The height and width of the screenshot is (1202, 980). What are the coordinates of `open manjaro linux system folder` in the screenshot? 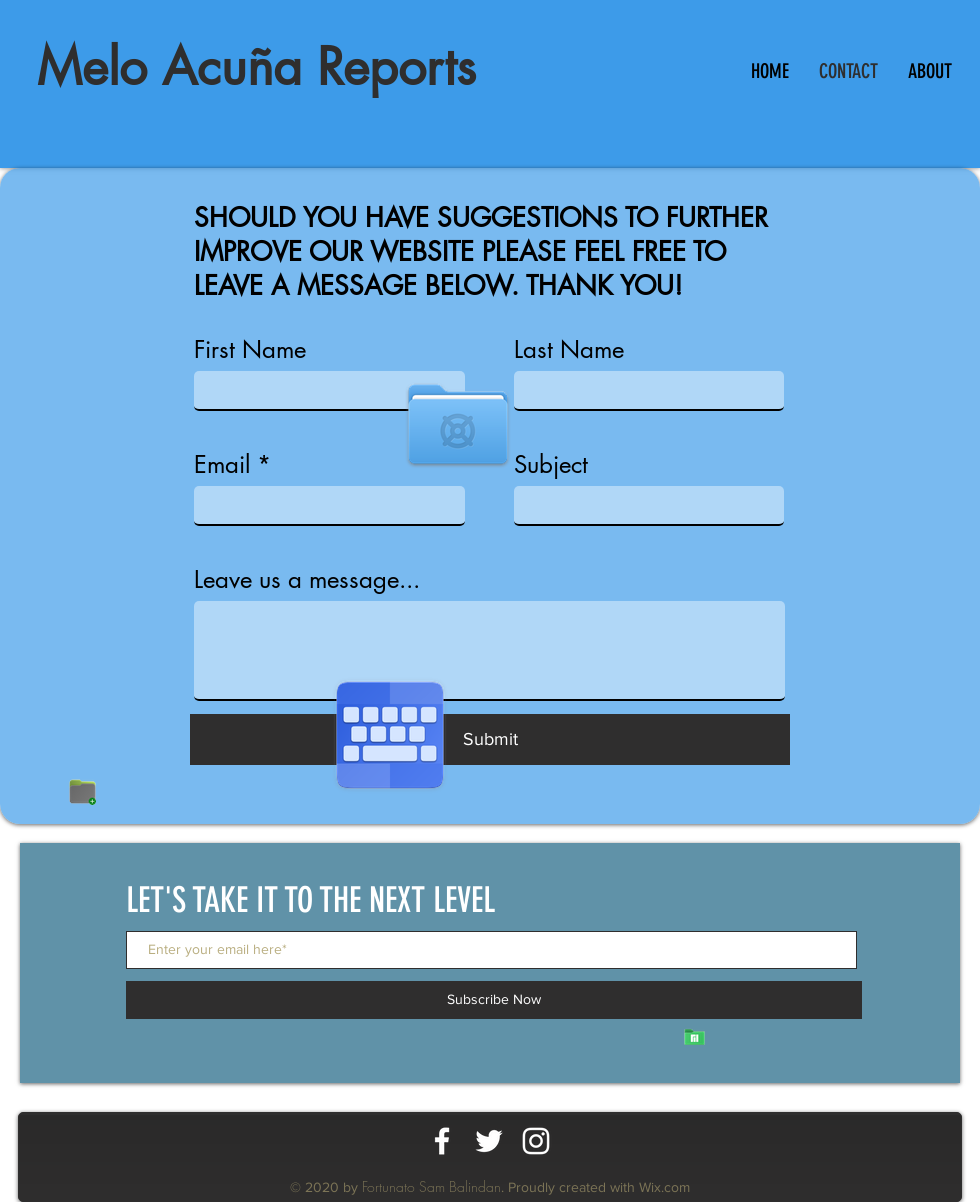 It's located at (694, 1037).